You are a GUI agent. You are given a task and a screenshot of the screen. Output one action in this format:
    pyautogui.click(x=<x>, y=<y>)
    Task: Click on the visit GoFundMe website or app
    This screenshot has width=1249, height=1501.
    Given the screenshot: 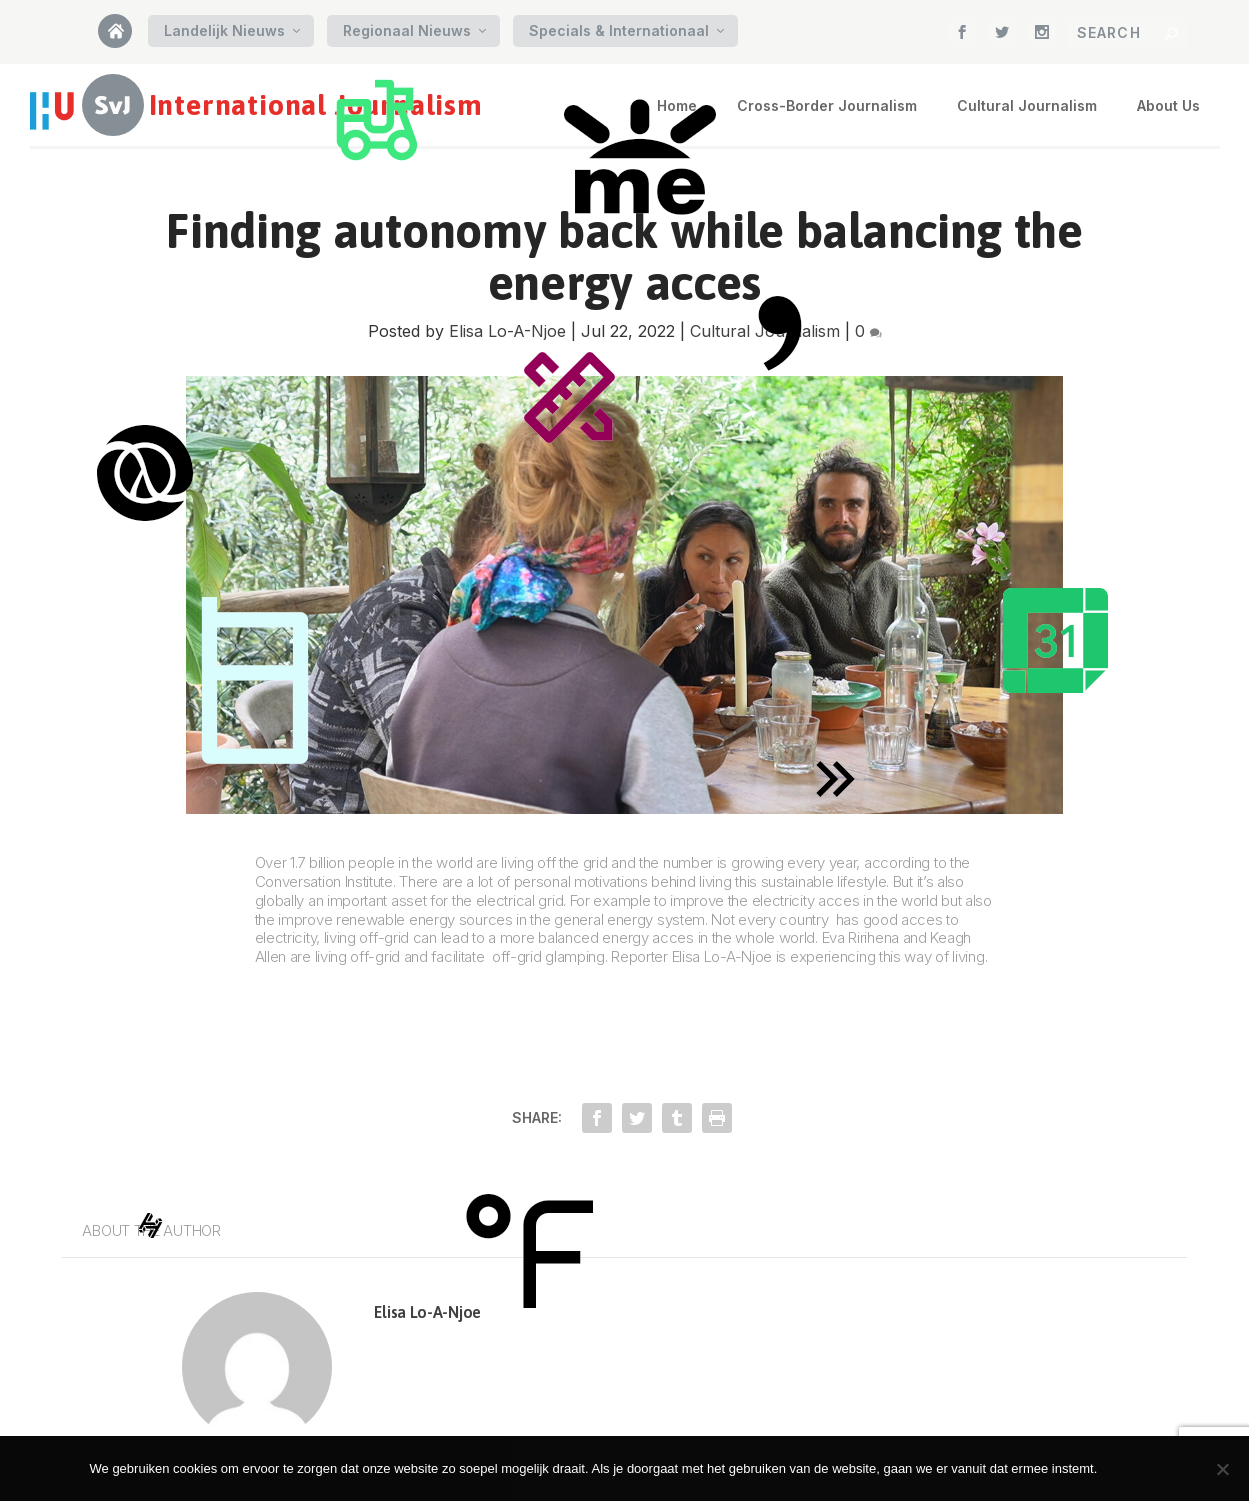 What is the action you would take?
    pyautogui.click(x=640, y=157)
    